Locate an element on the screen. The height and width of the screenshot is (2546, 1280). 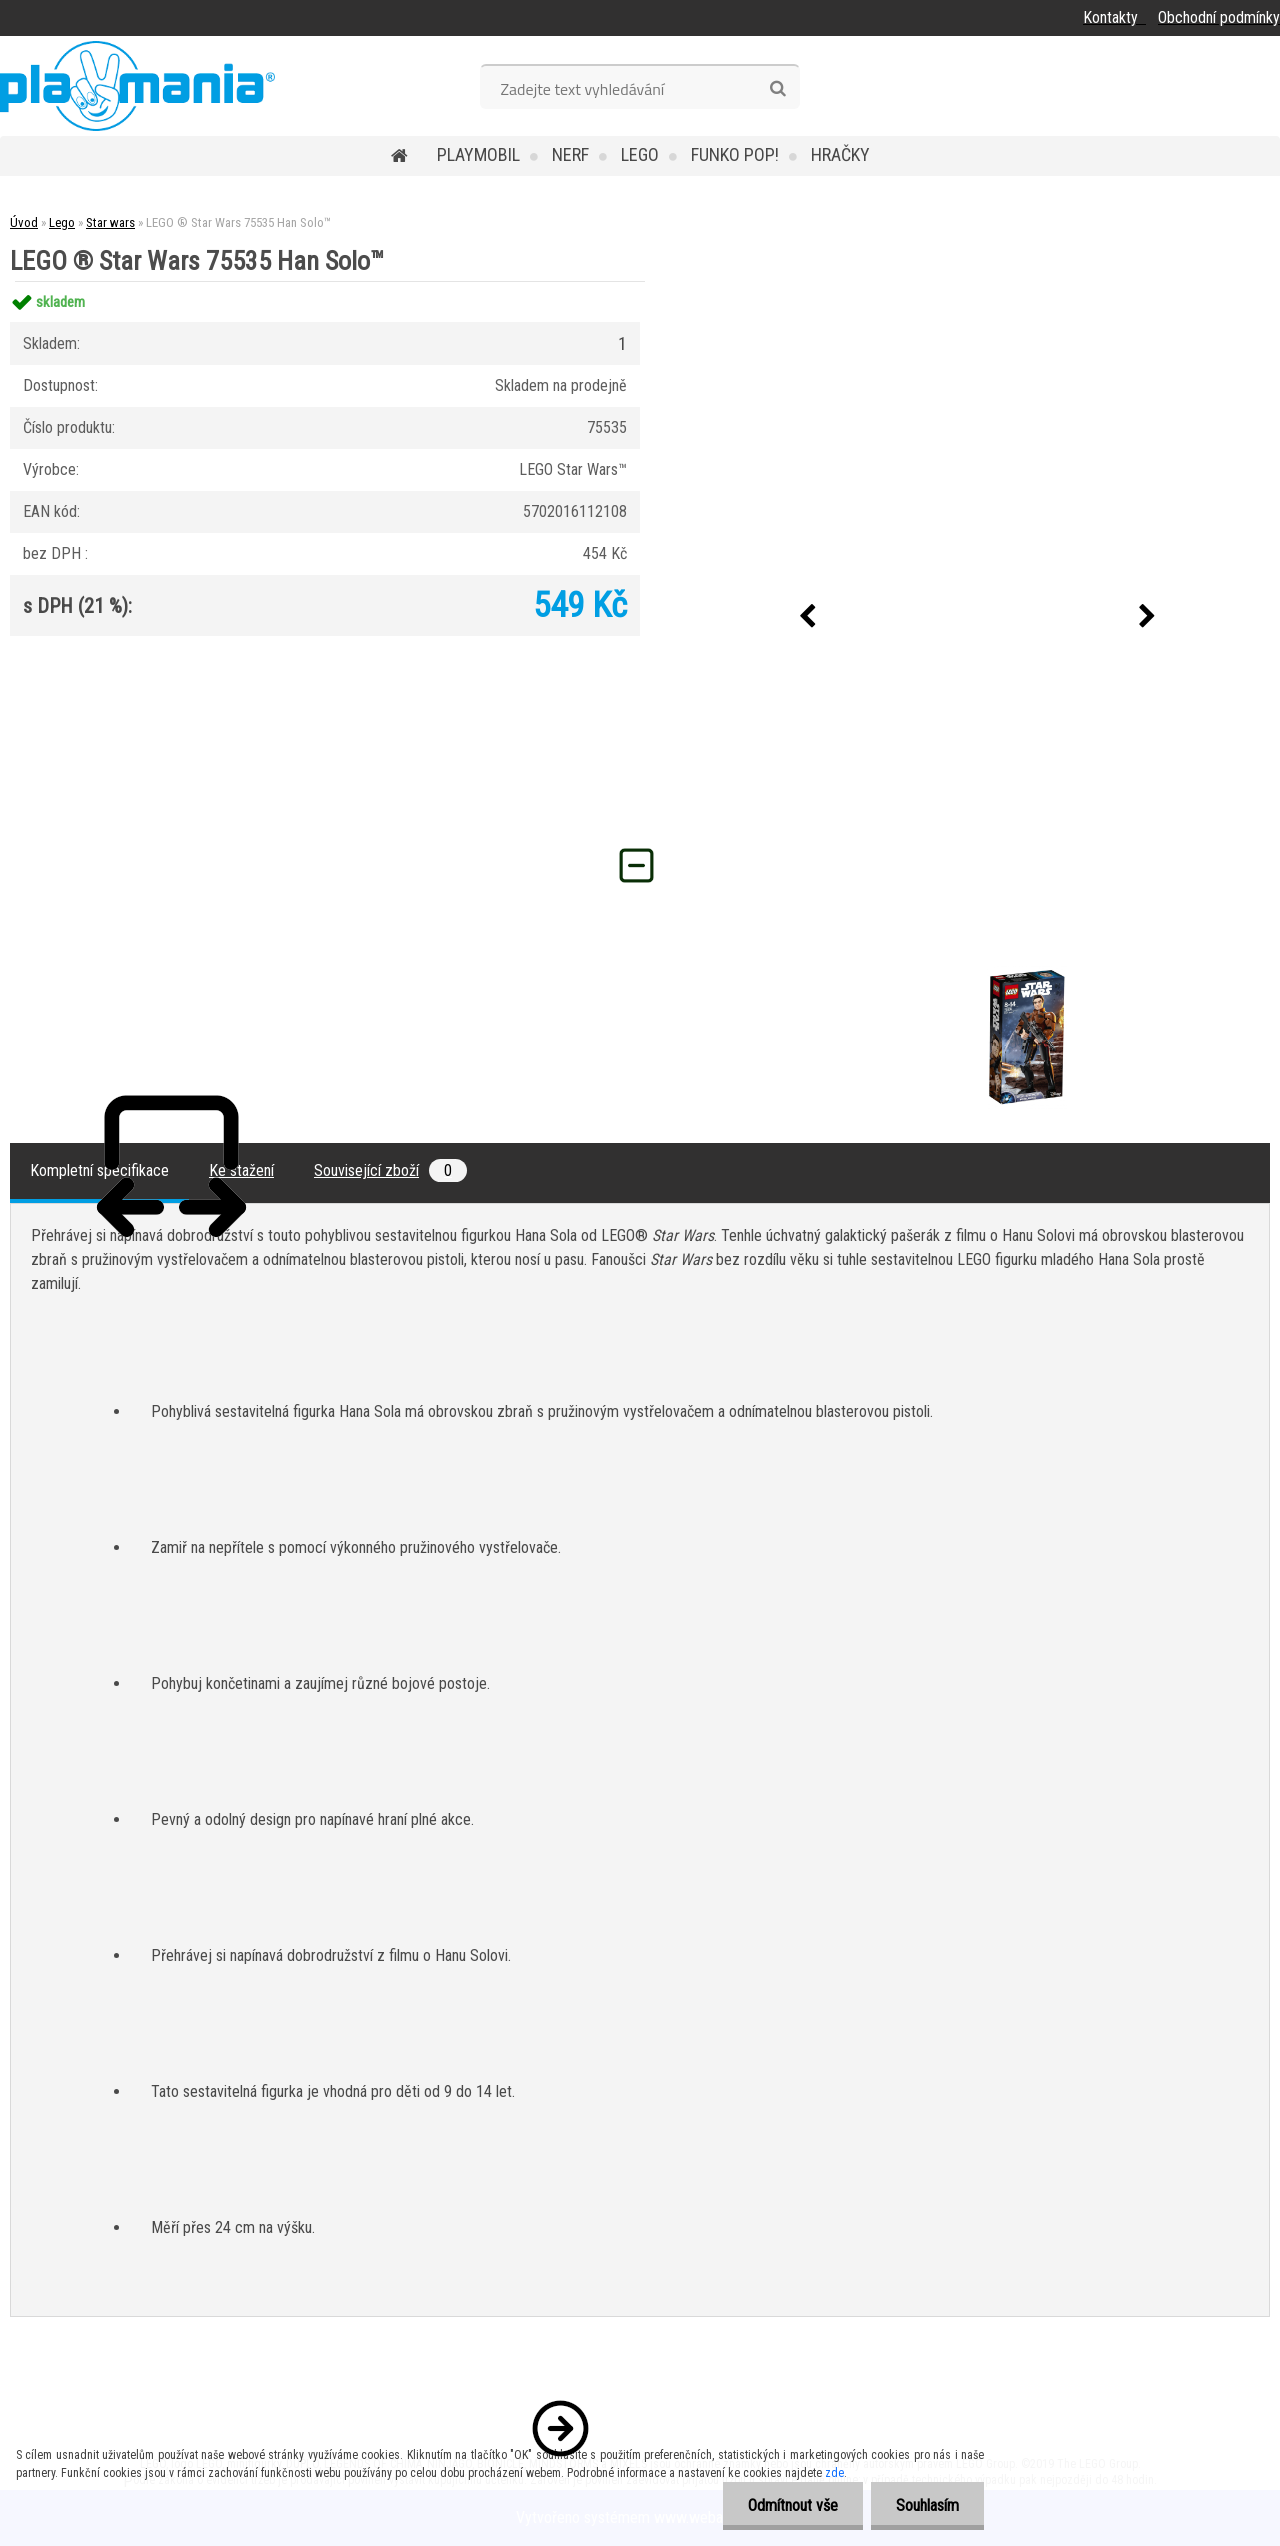
auto-fit content to available width is located at coordinates (171, 1162).